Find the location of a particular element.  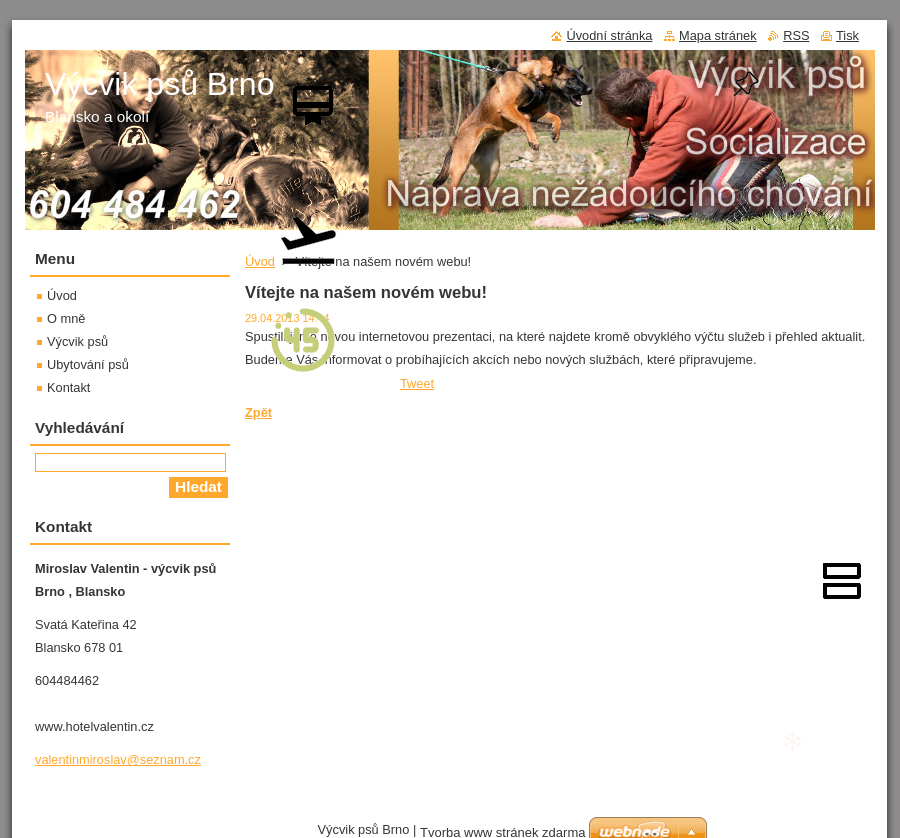

view agenda or schedule items is located at coordinates (843, 581).